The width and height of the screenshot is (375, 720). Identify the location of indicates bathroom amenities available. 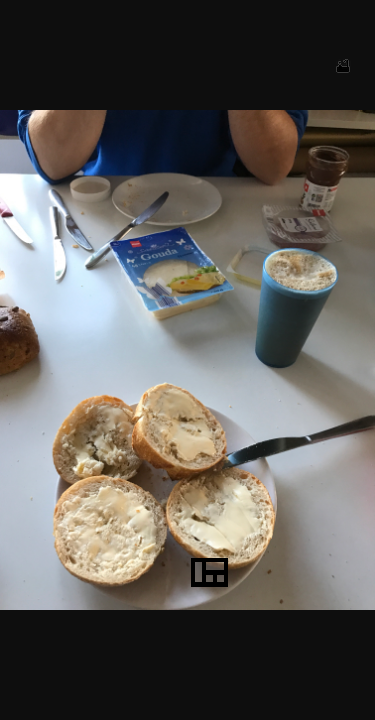
(343, 66).